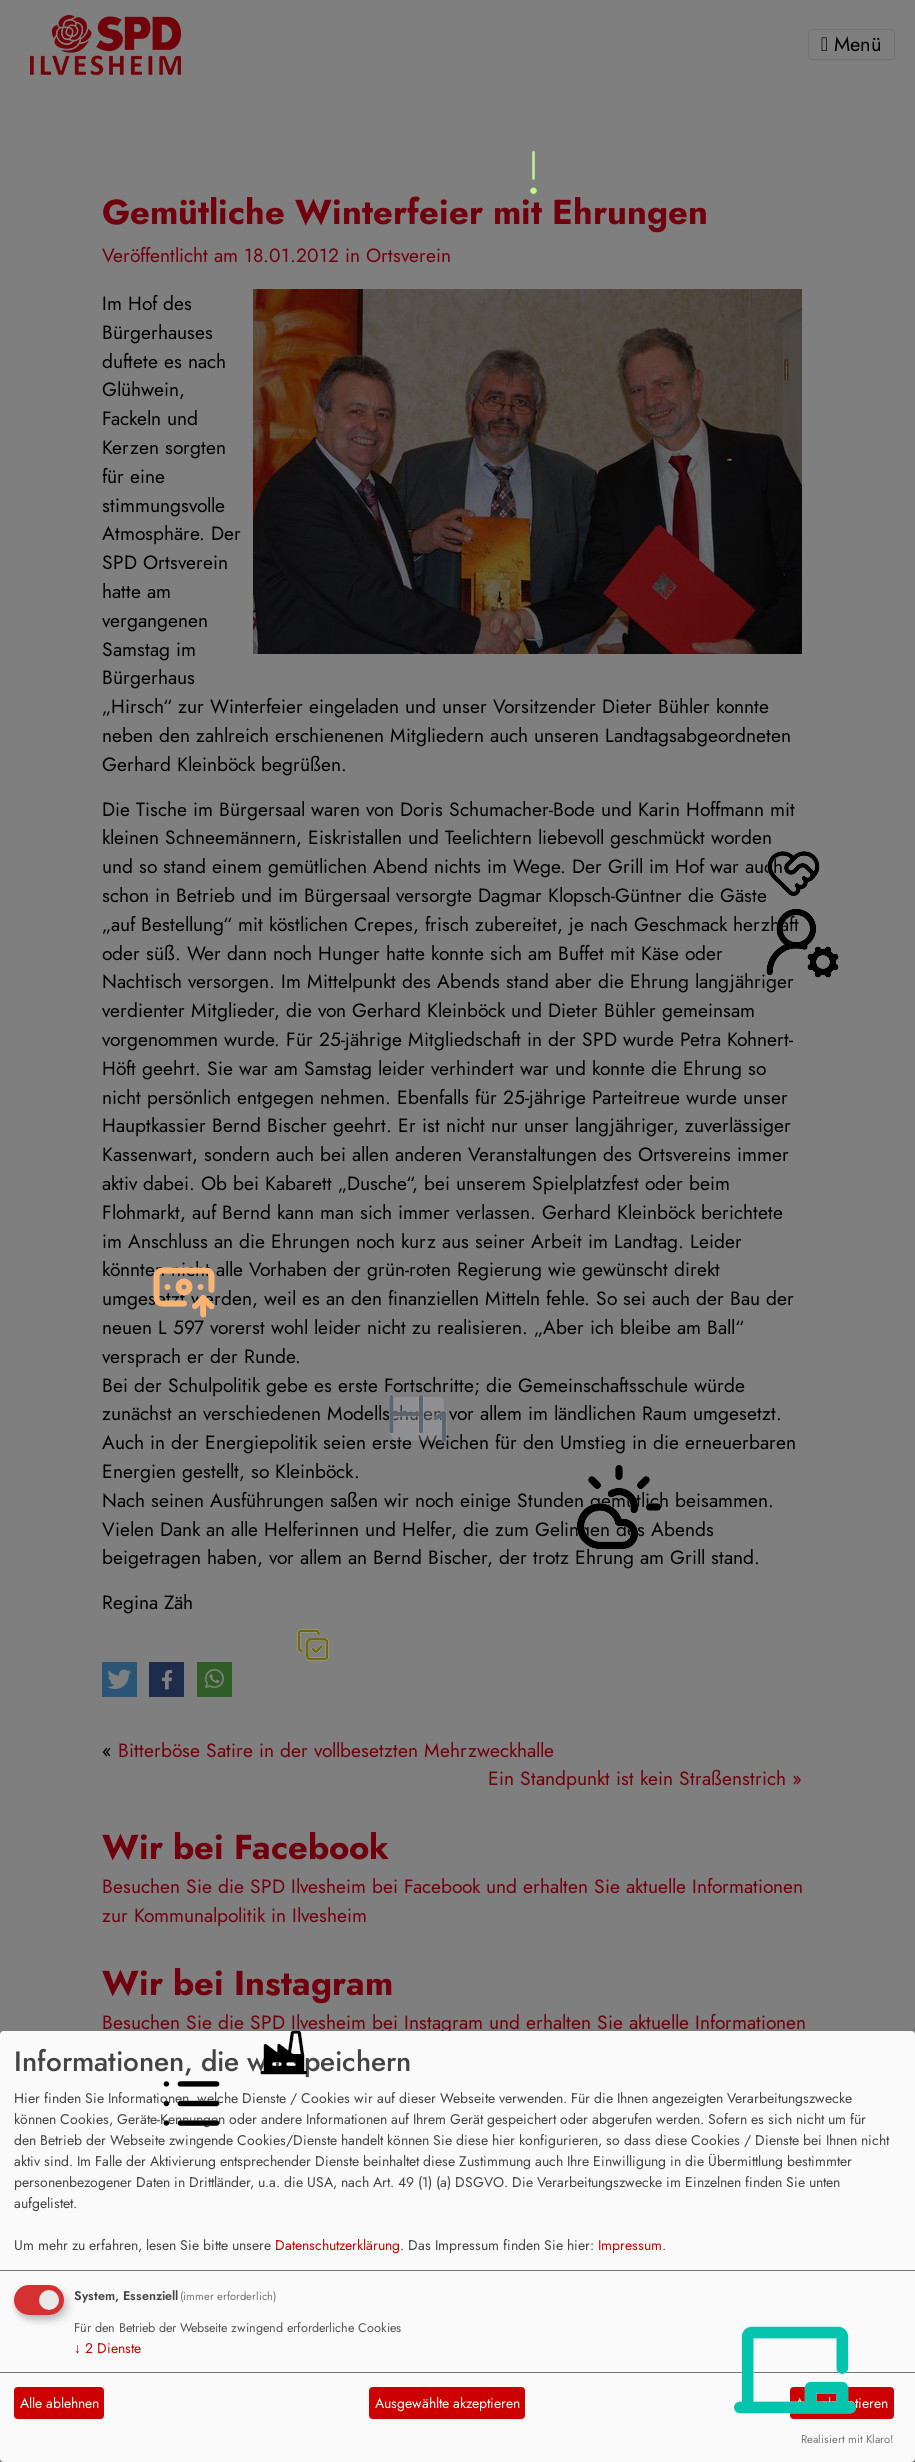  What do you see at coordinates (184, 1287) in the screenshot?
I see `send money or make a payment` at bounding box center [184, 1287].